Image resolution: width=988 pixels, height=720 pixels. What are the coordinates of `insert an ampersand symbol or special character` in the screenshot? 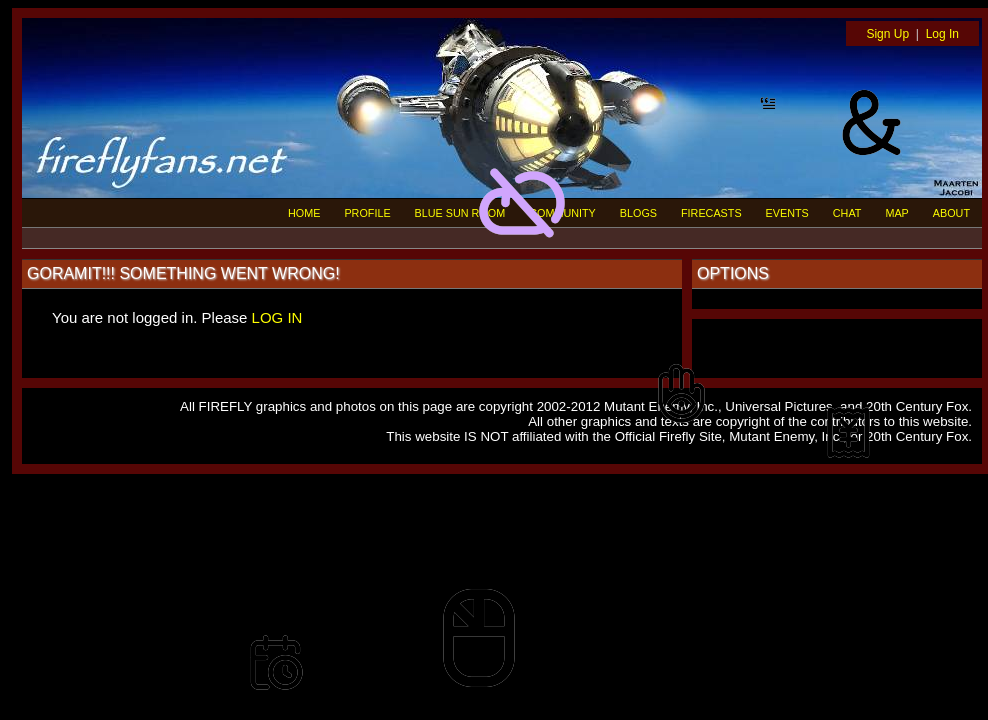 It's located at (871, 122).